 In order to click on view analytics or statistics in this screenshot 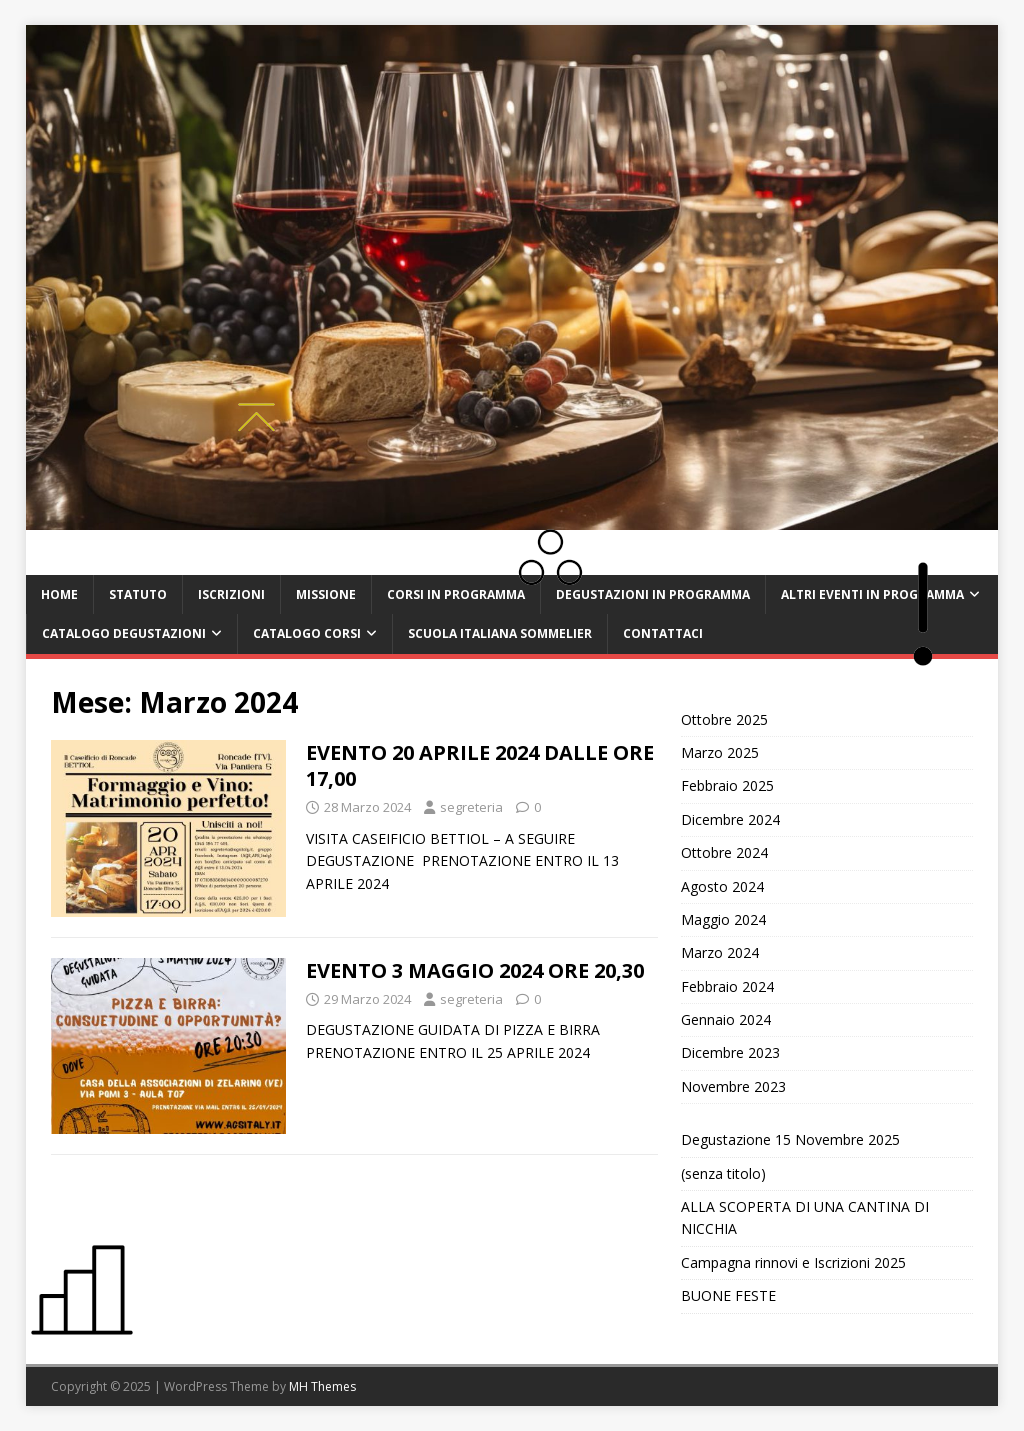, I will do `click(82, 1292)`.